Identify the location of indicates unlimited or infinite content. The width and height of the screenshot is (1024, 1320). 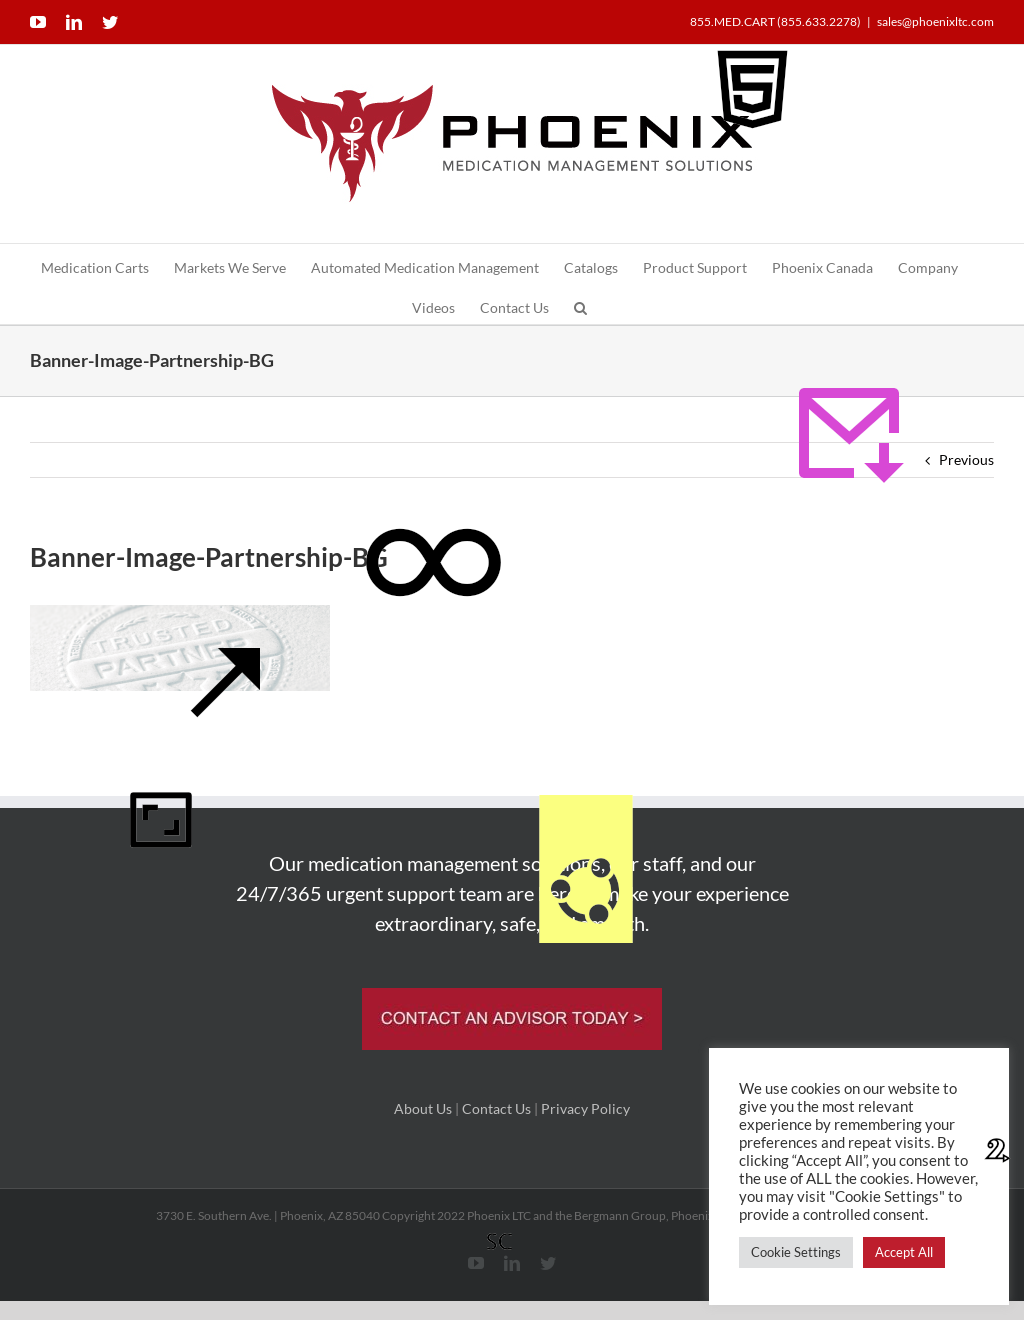
(433, 562).